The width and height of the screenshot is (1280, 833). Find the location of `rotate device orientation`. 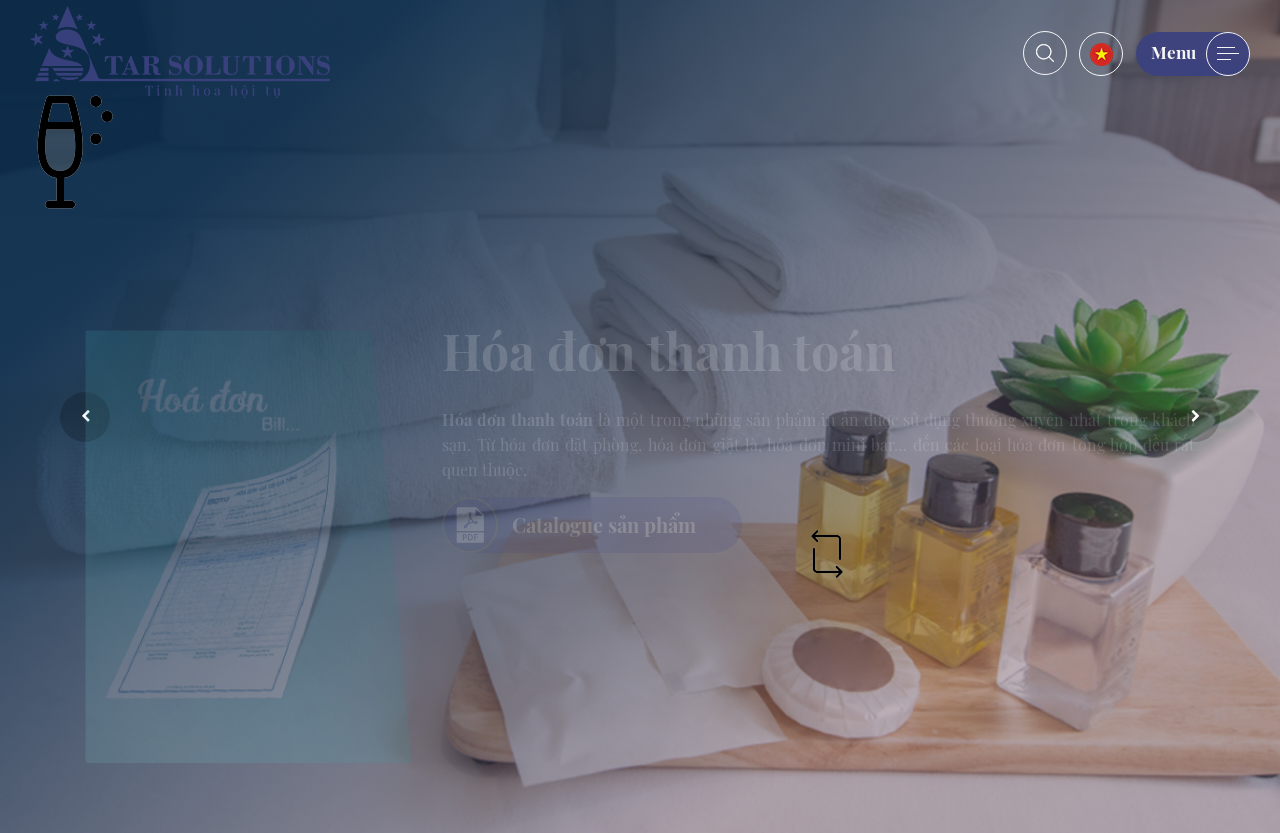

rotate device orientation is located at coordinates (827, 554).